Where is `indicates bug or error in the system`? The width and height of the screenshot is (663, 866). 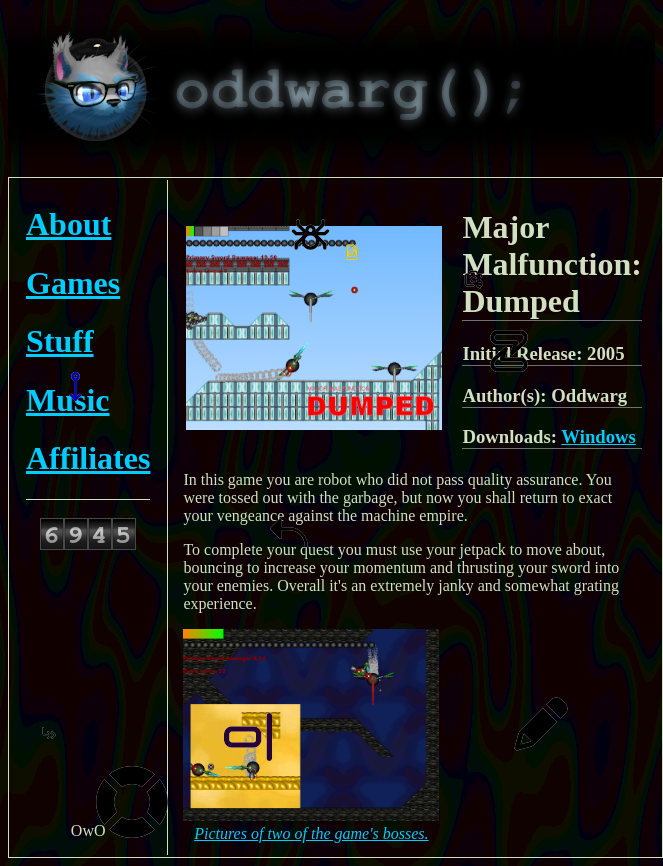
indicates bug or error in the system is located at coordinates (310, 235).